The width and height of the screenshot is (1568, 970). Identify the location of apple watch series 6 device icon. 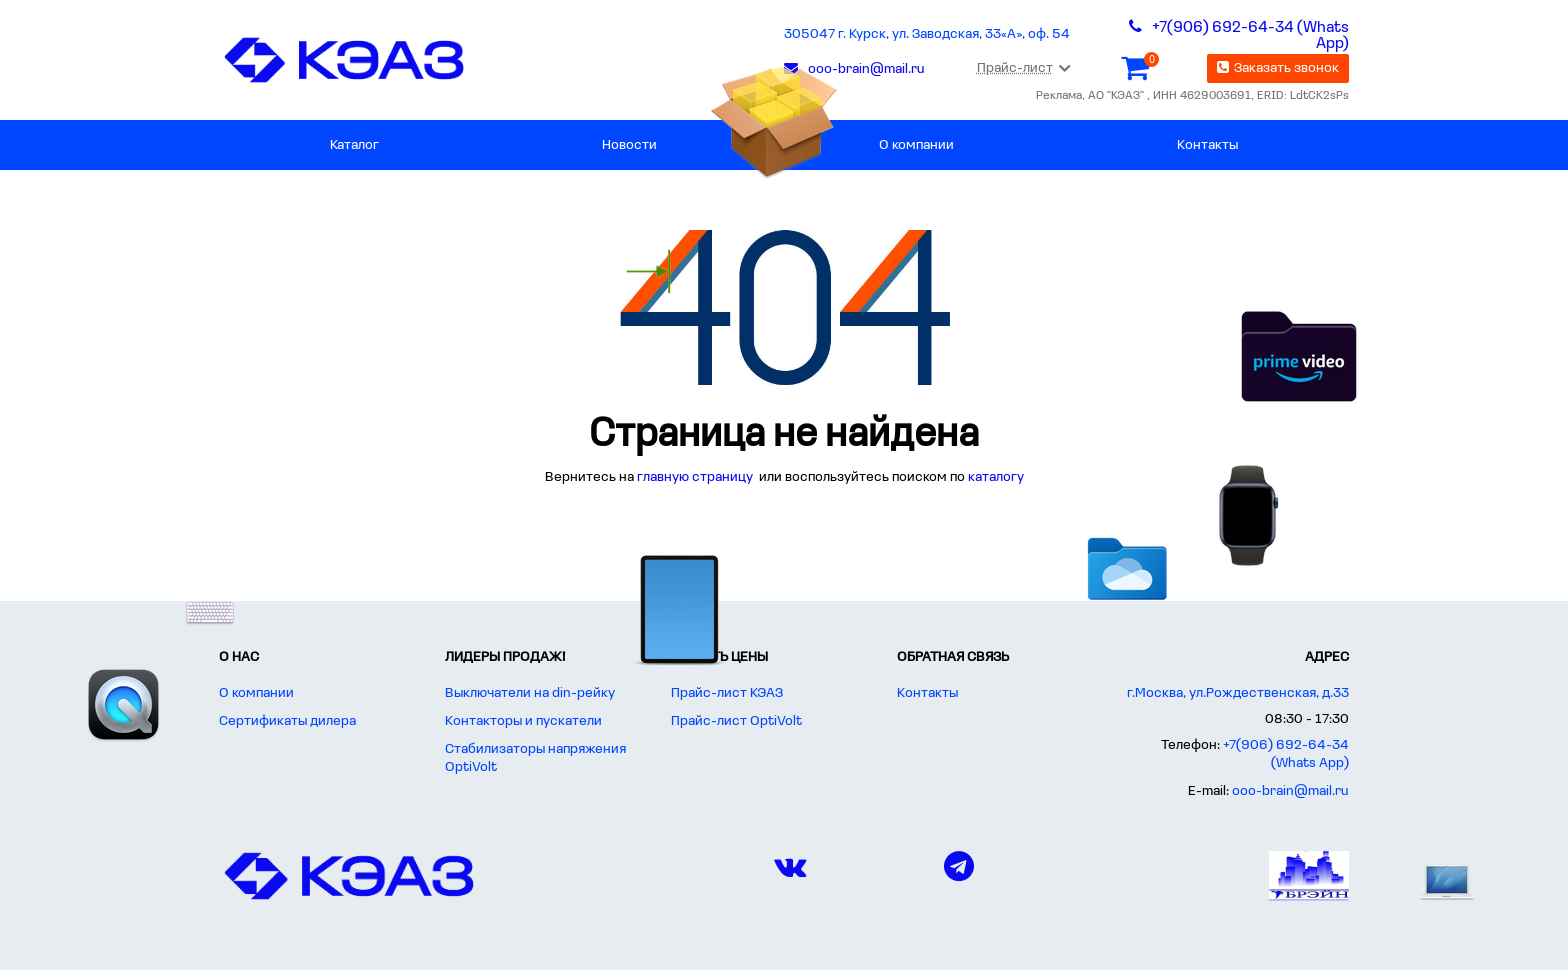
(1247, 515).